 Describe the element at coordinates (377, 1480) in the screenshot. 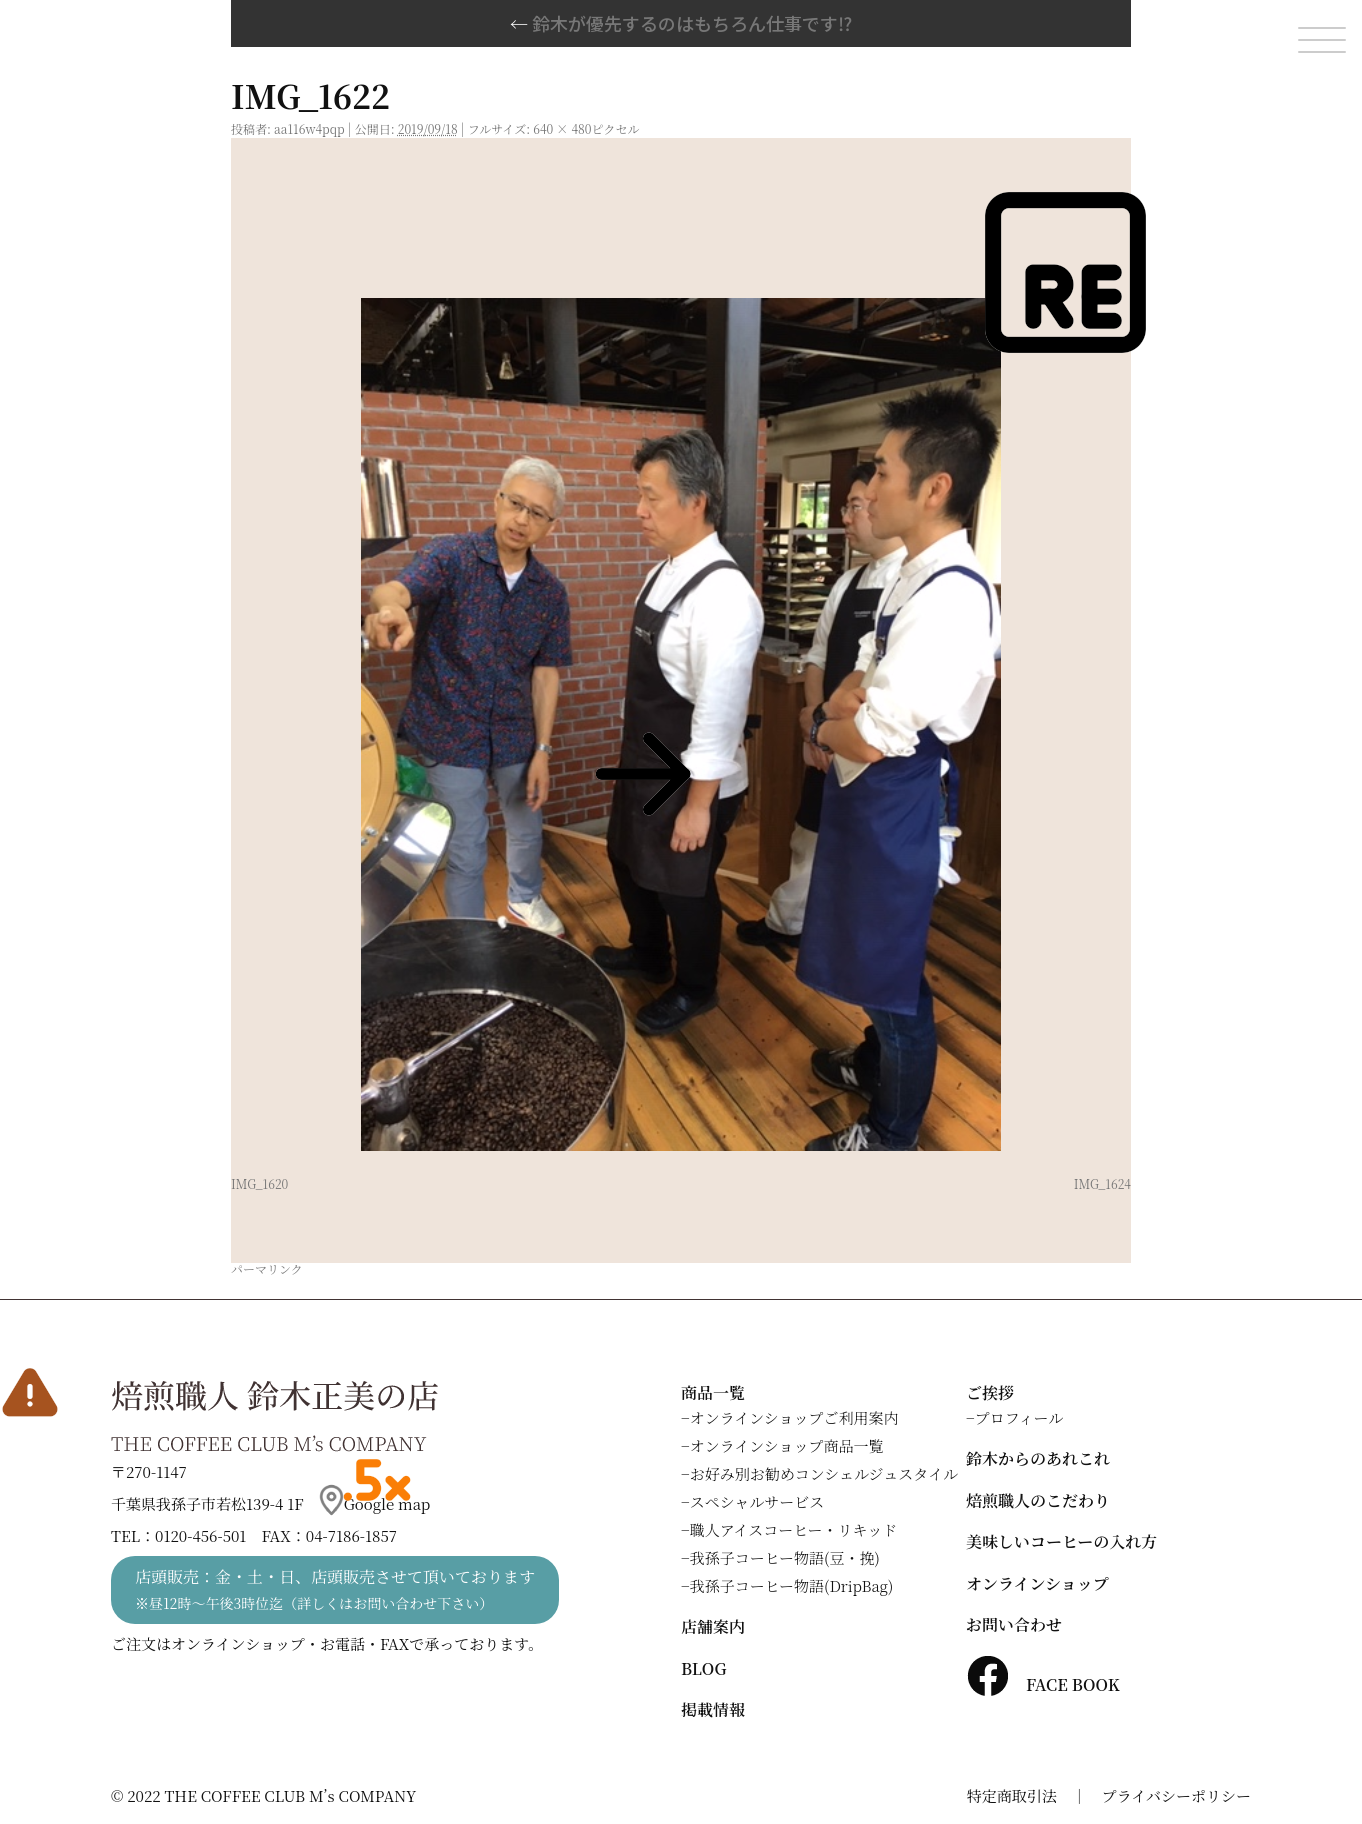

I see `set playback speed to 0.5x` at that location.